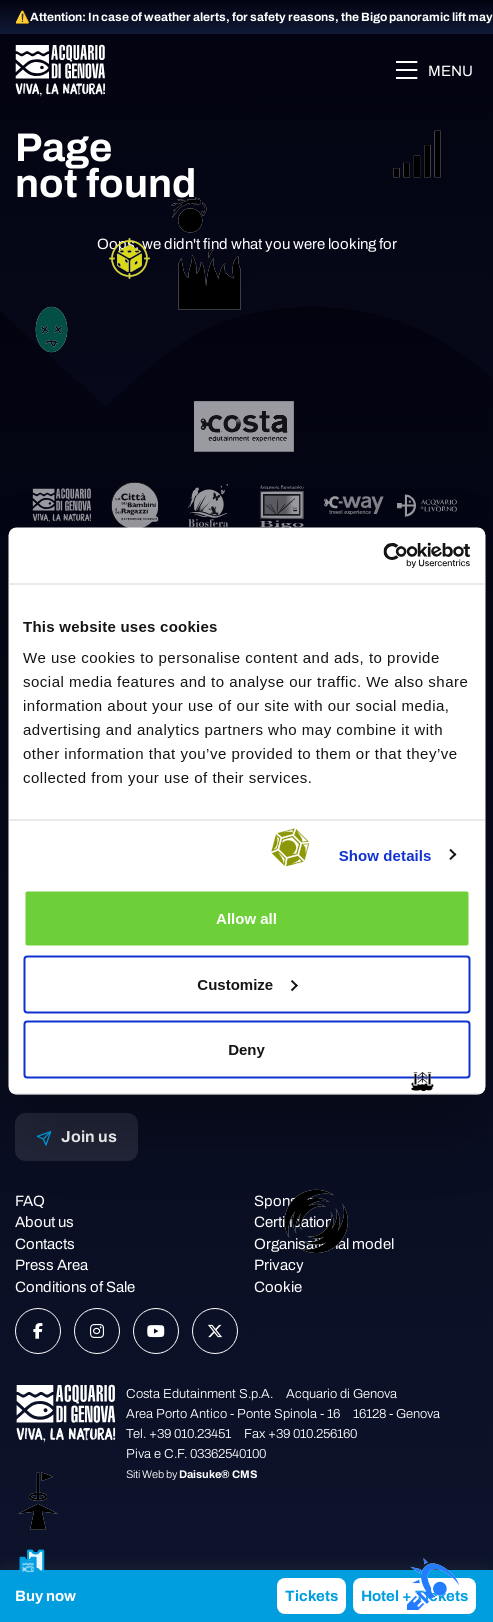 Image resolution: width=493 pixels, height=1622 pixels. Describe the element at coordinates (290, 847) in the screenshot. I see `in-game premium currency or gems` at that location.